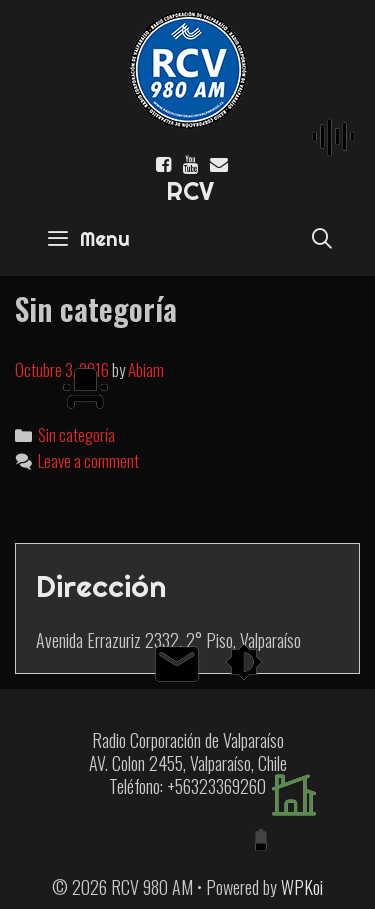  I want to click on navigate to home screen, so click(294, 795).